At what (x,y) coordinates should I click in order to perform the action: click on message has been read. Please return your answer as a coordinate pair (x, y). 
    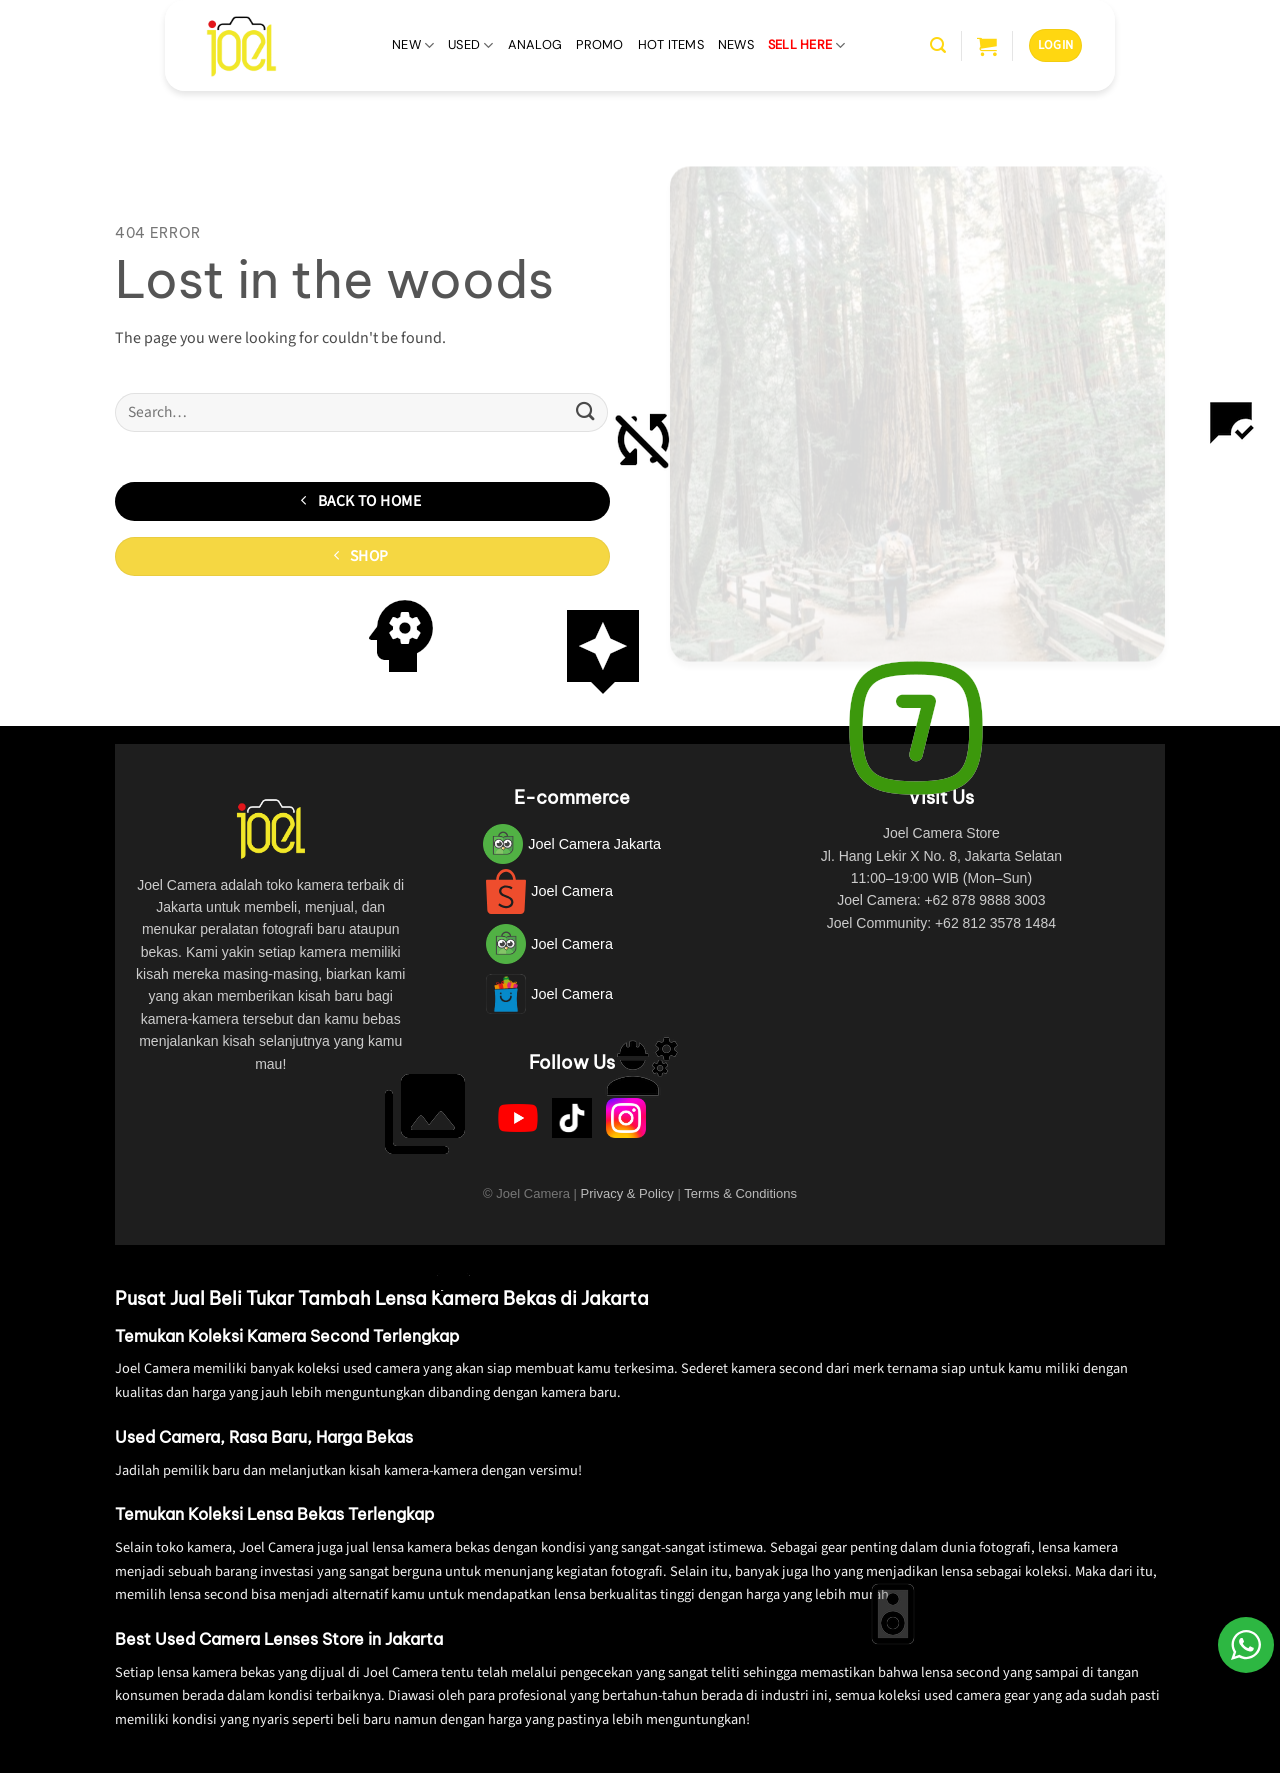
    Looking at the image, I should click on (1231, 423).